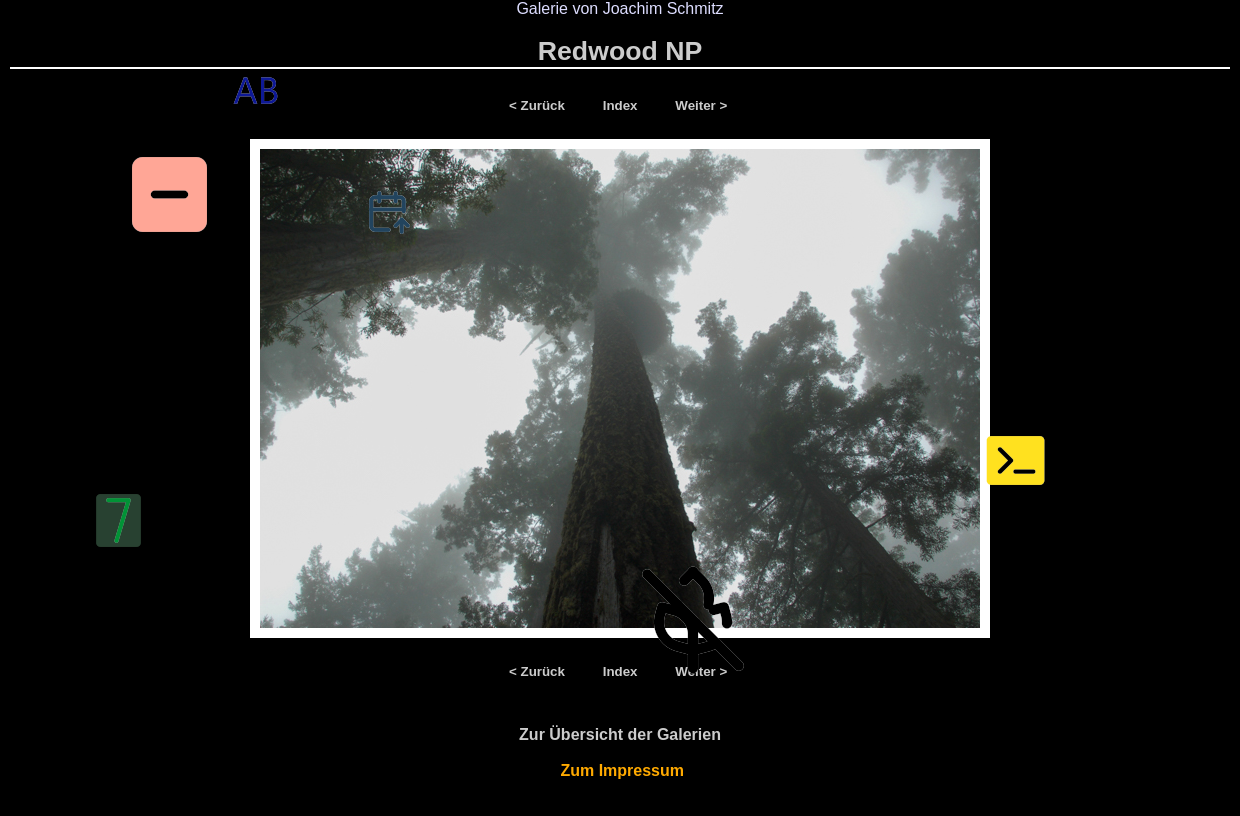  What do you see at coordinates (1015, 460) in the screenshot?
I see `open command line terminal` at bounding box center [1015, 460].